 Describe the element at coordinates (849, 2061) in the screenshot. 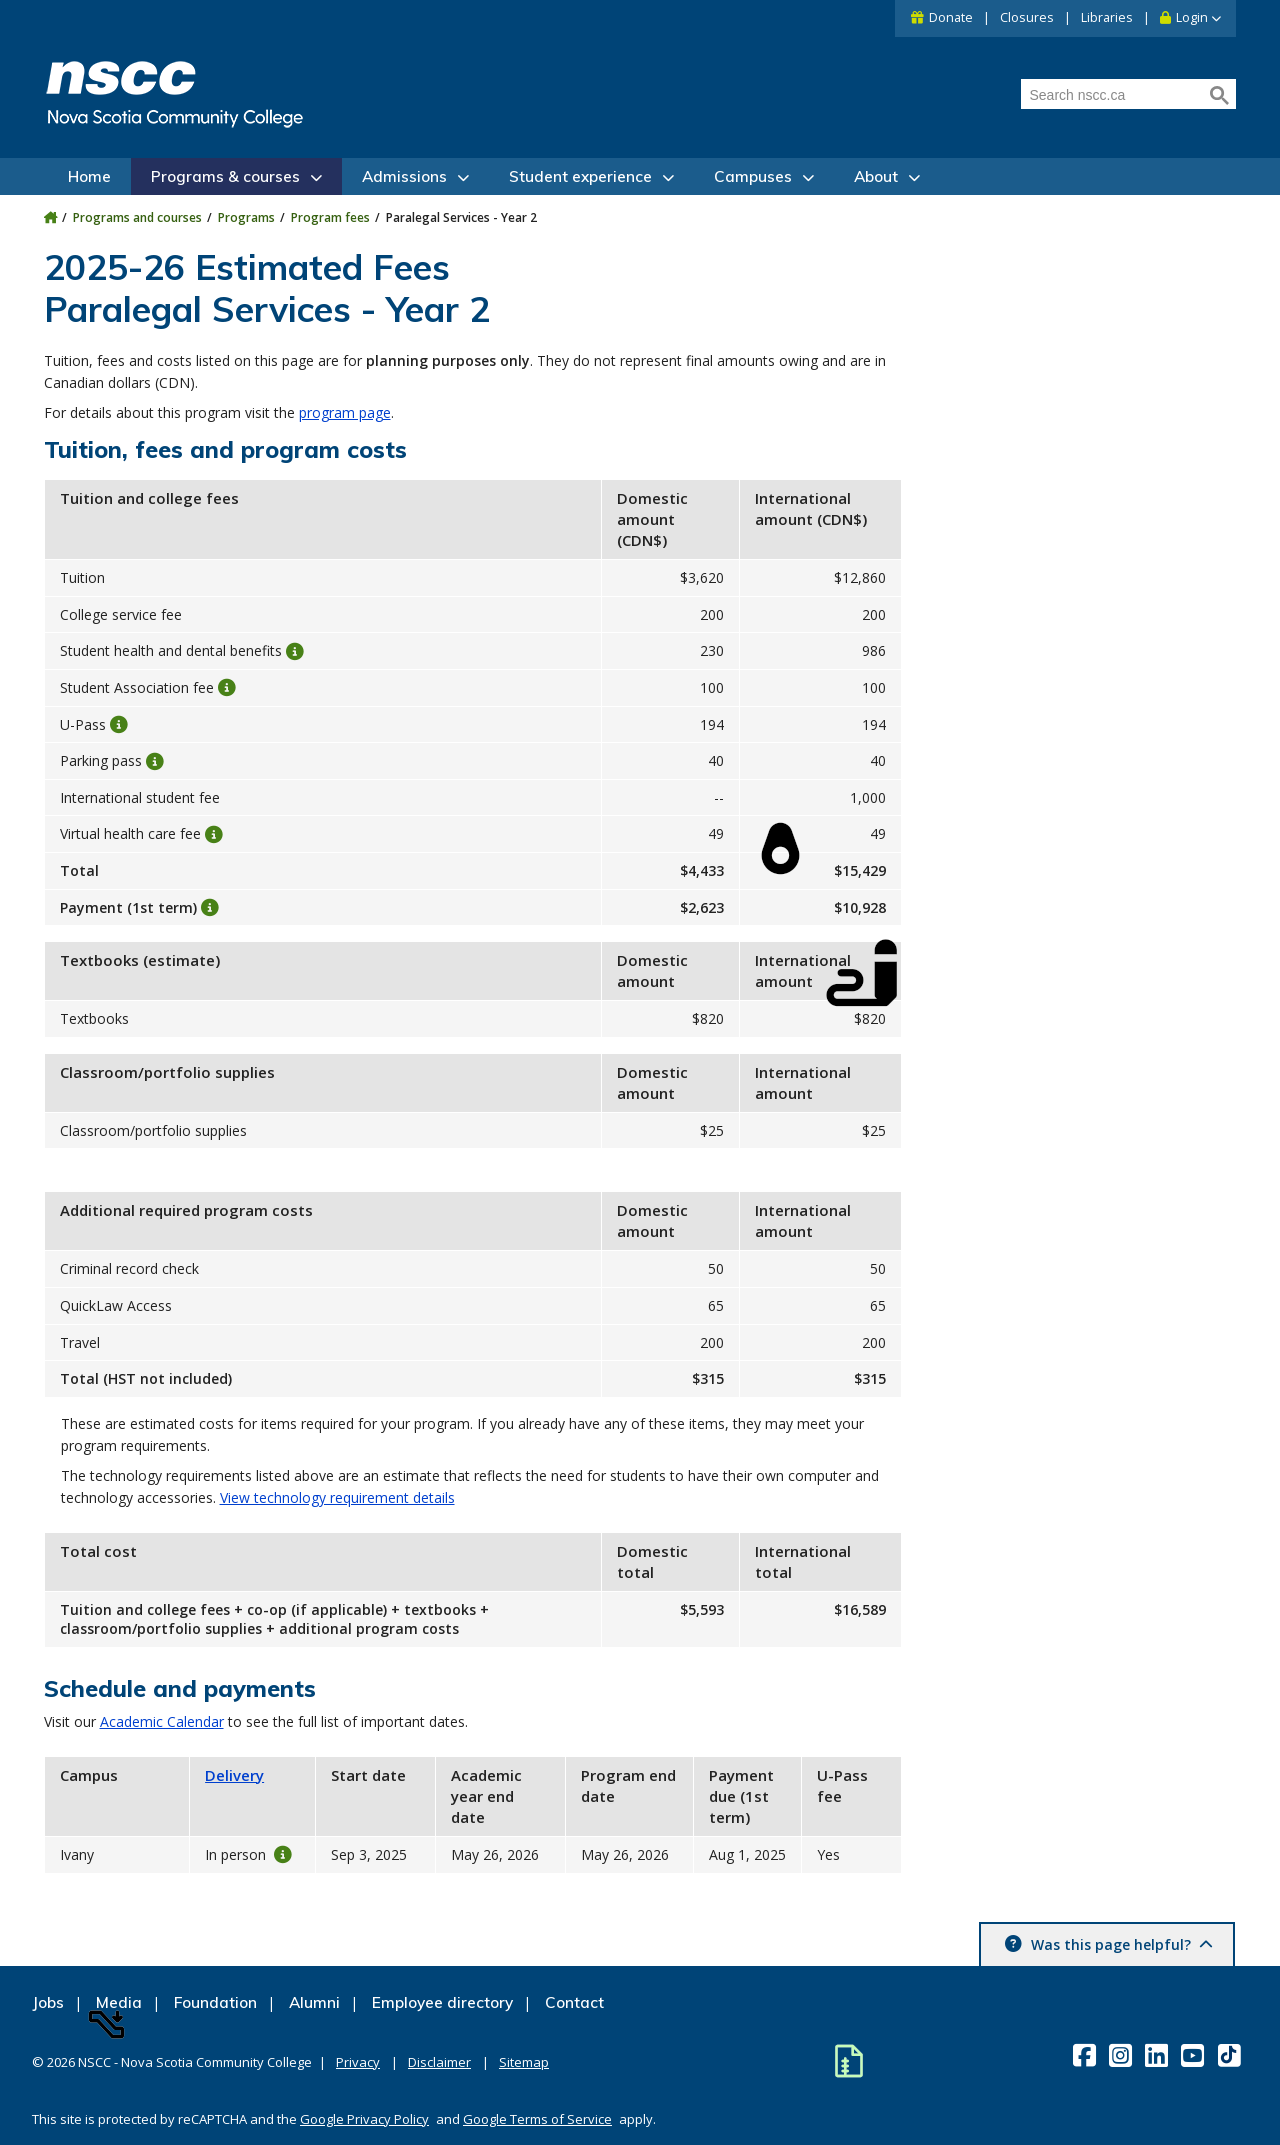

I see `access compressed or archived files` at that location.